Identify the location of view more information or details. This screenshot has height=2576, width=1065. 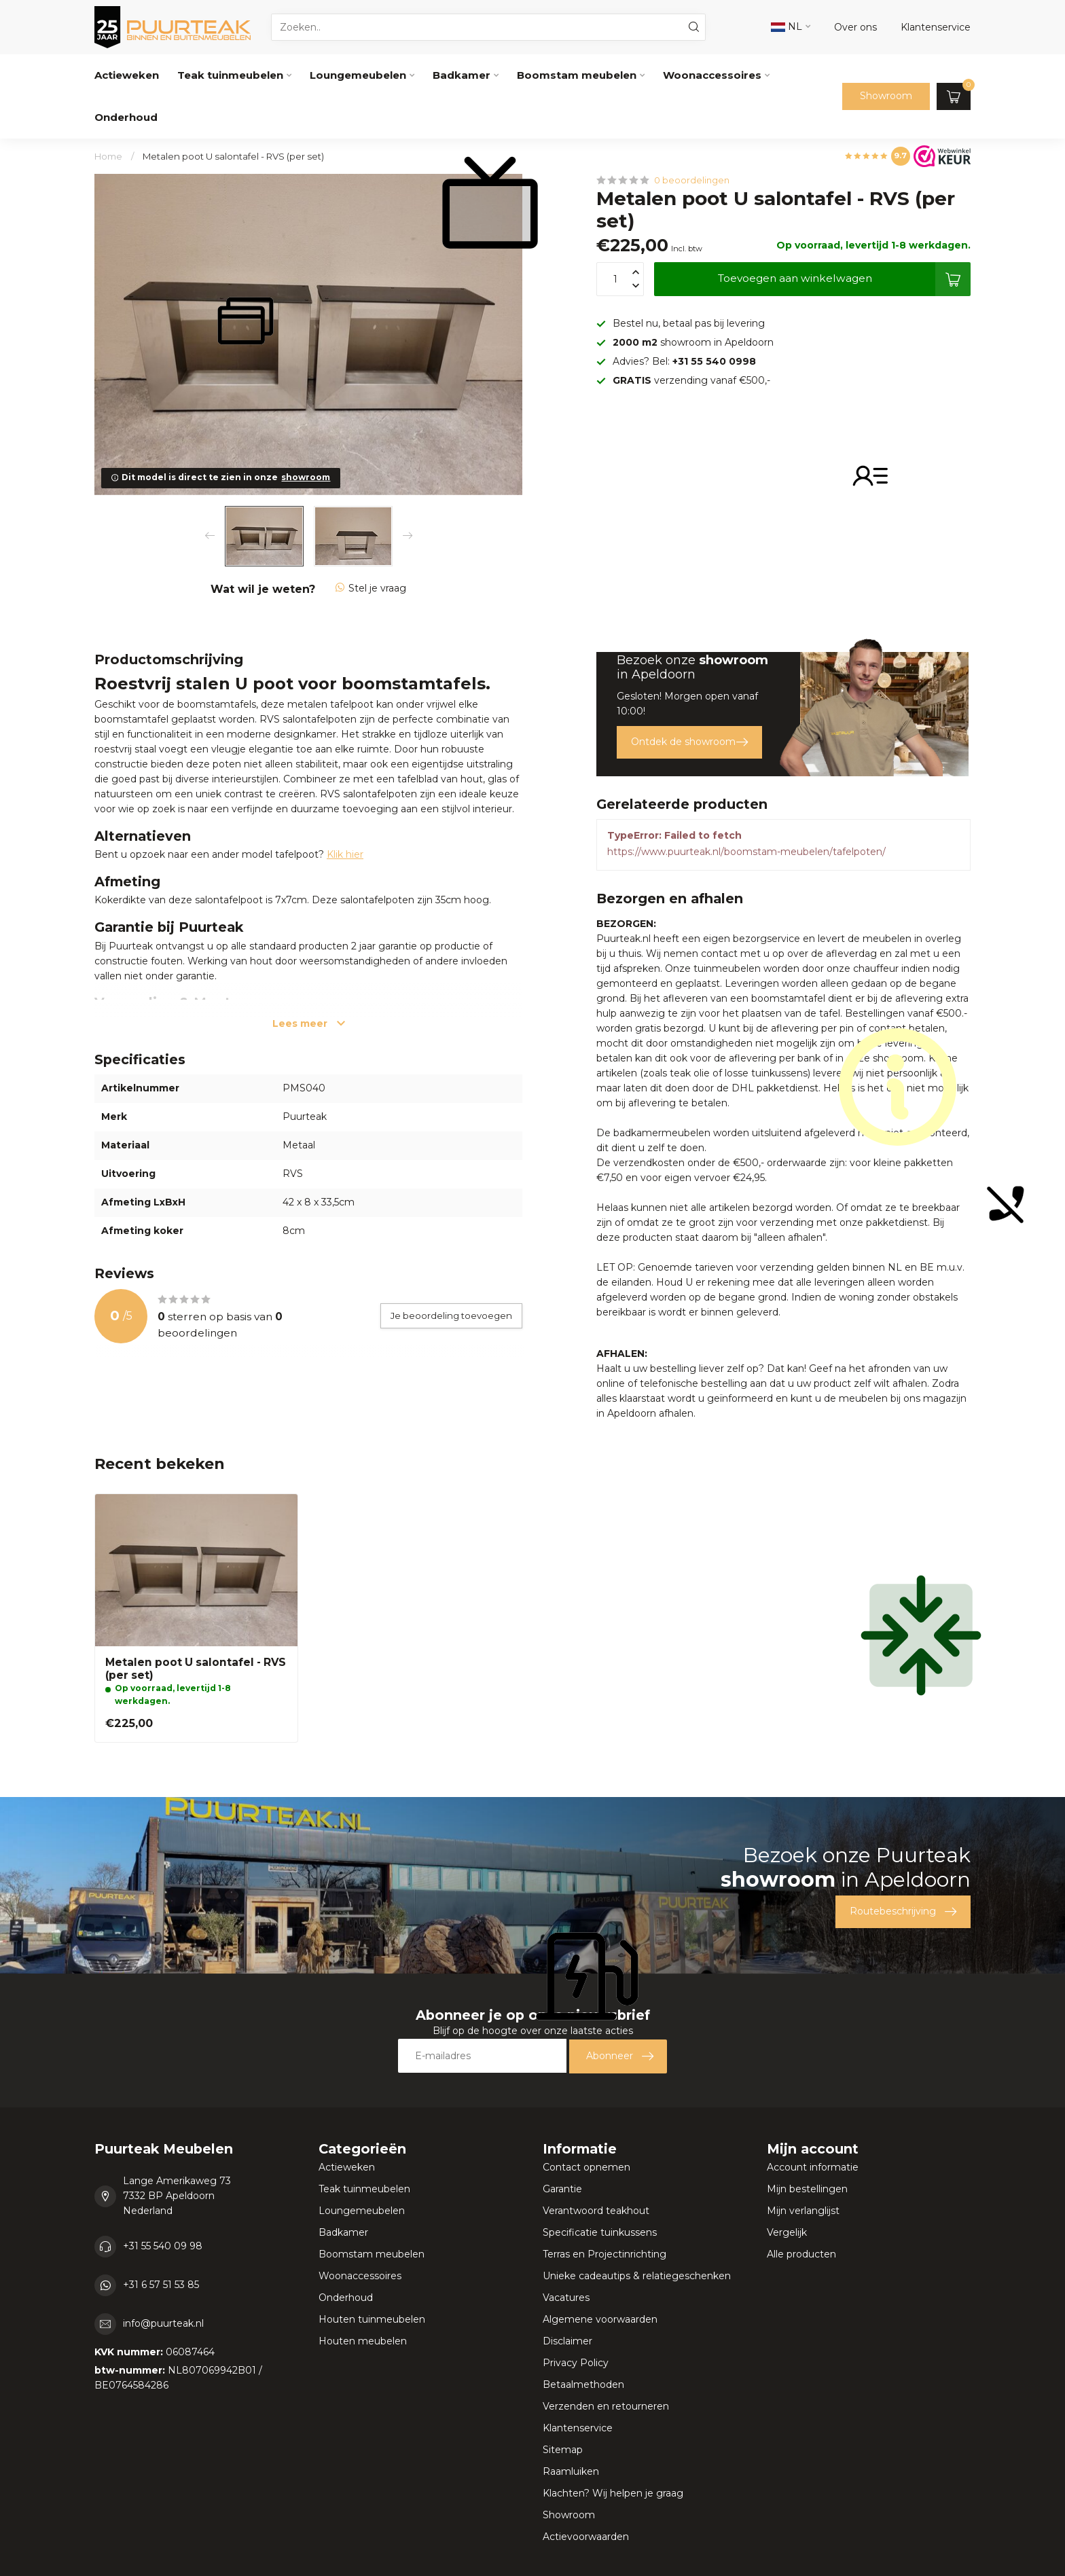
(897, 1087).